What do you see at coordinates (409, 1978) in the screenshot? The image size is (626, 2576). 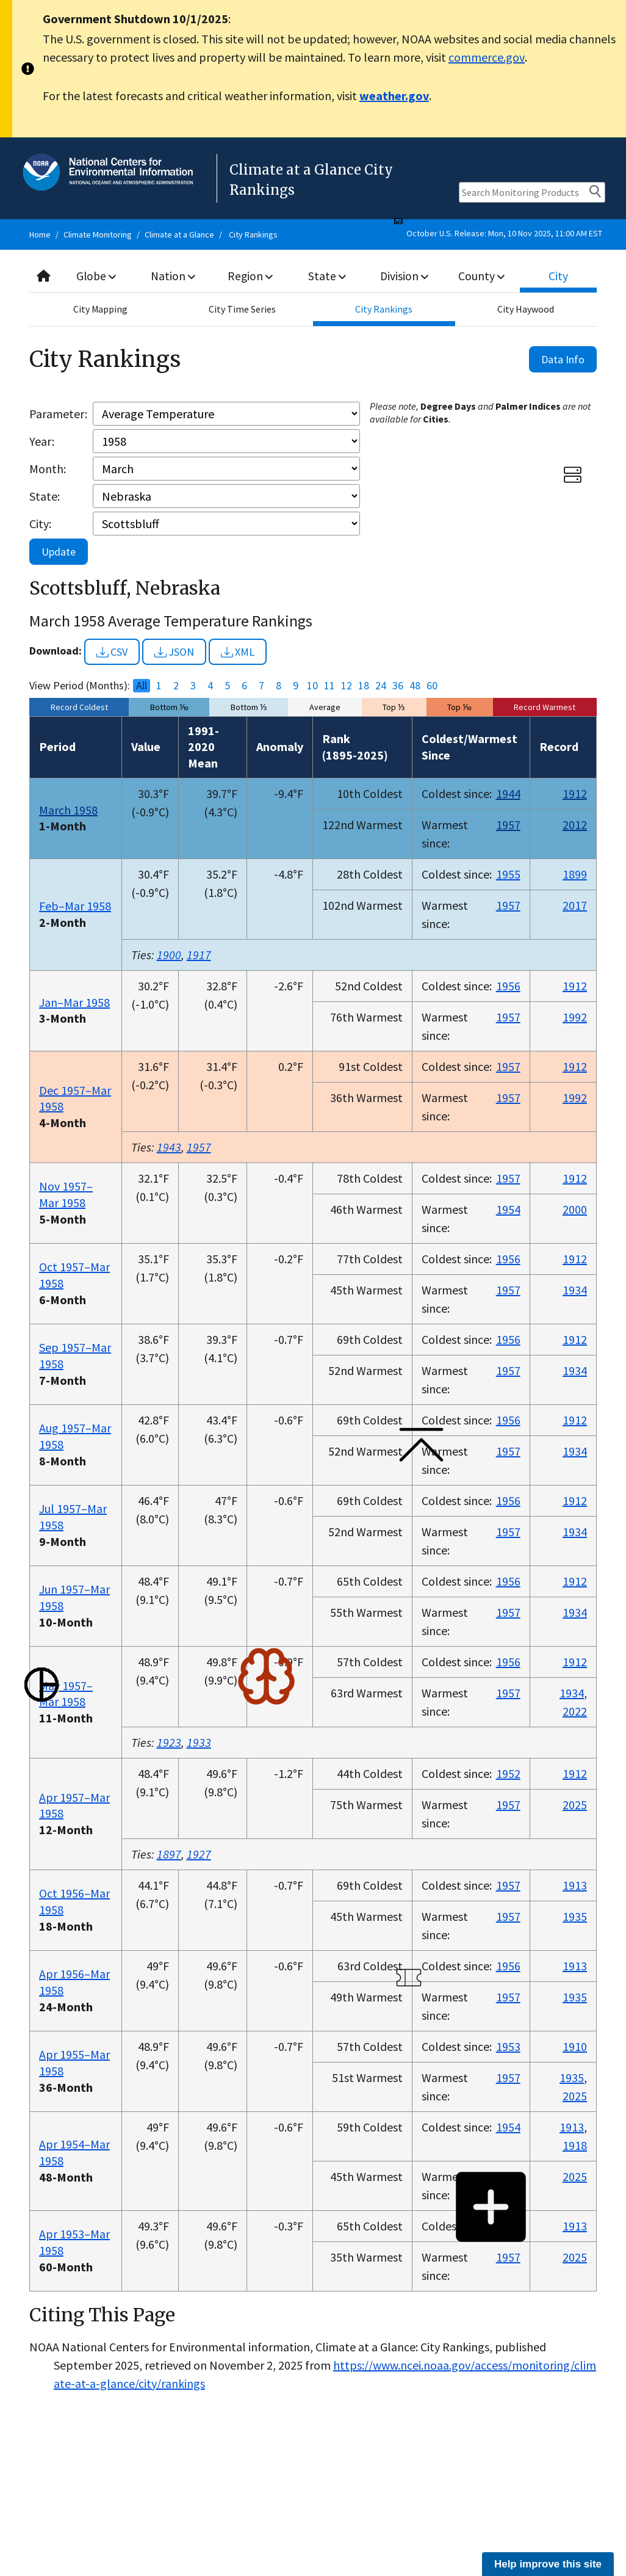 I see `view your tickets or passes` at bounding box center [409, 1978].